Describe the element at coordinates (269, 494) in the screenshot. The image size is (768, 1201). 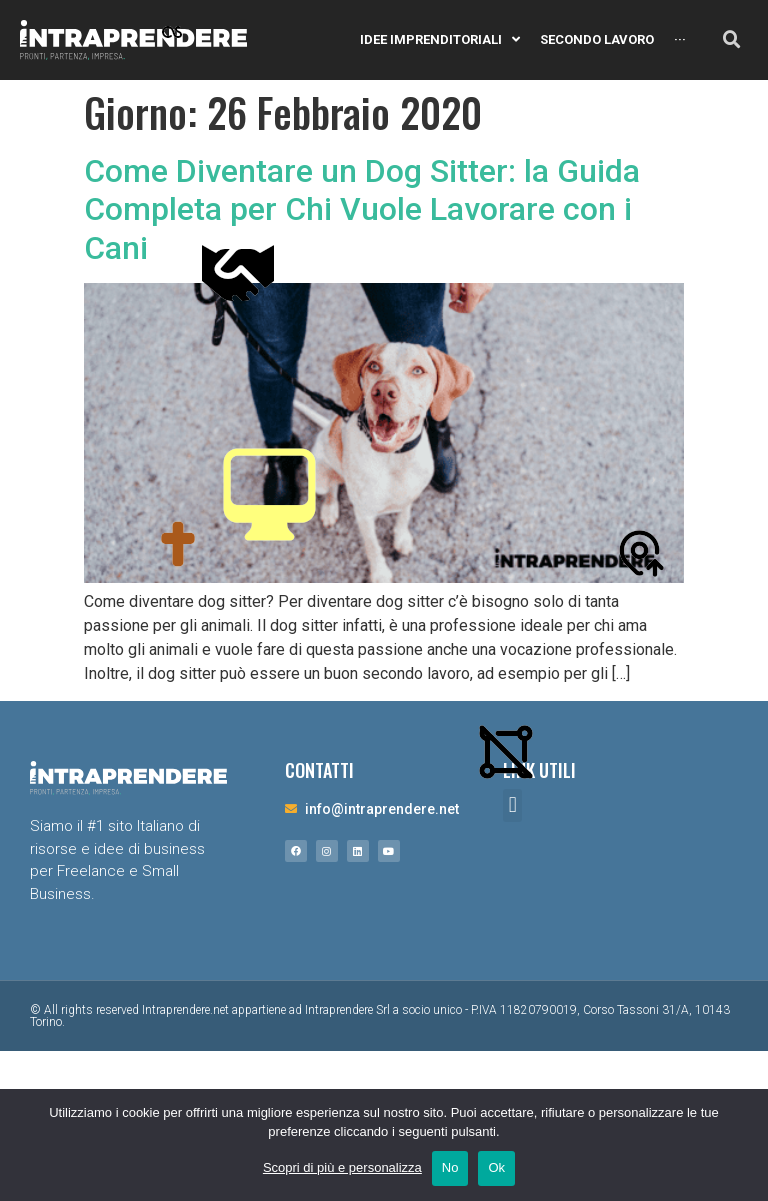
I see `access desktop or computer settings` at that location.